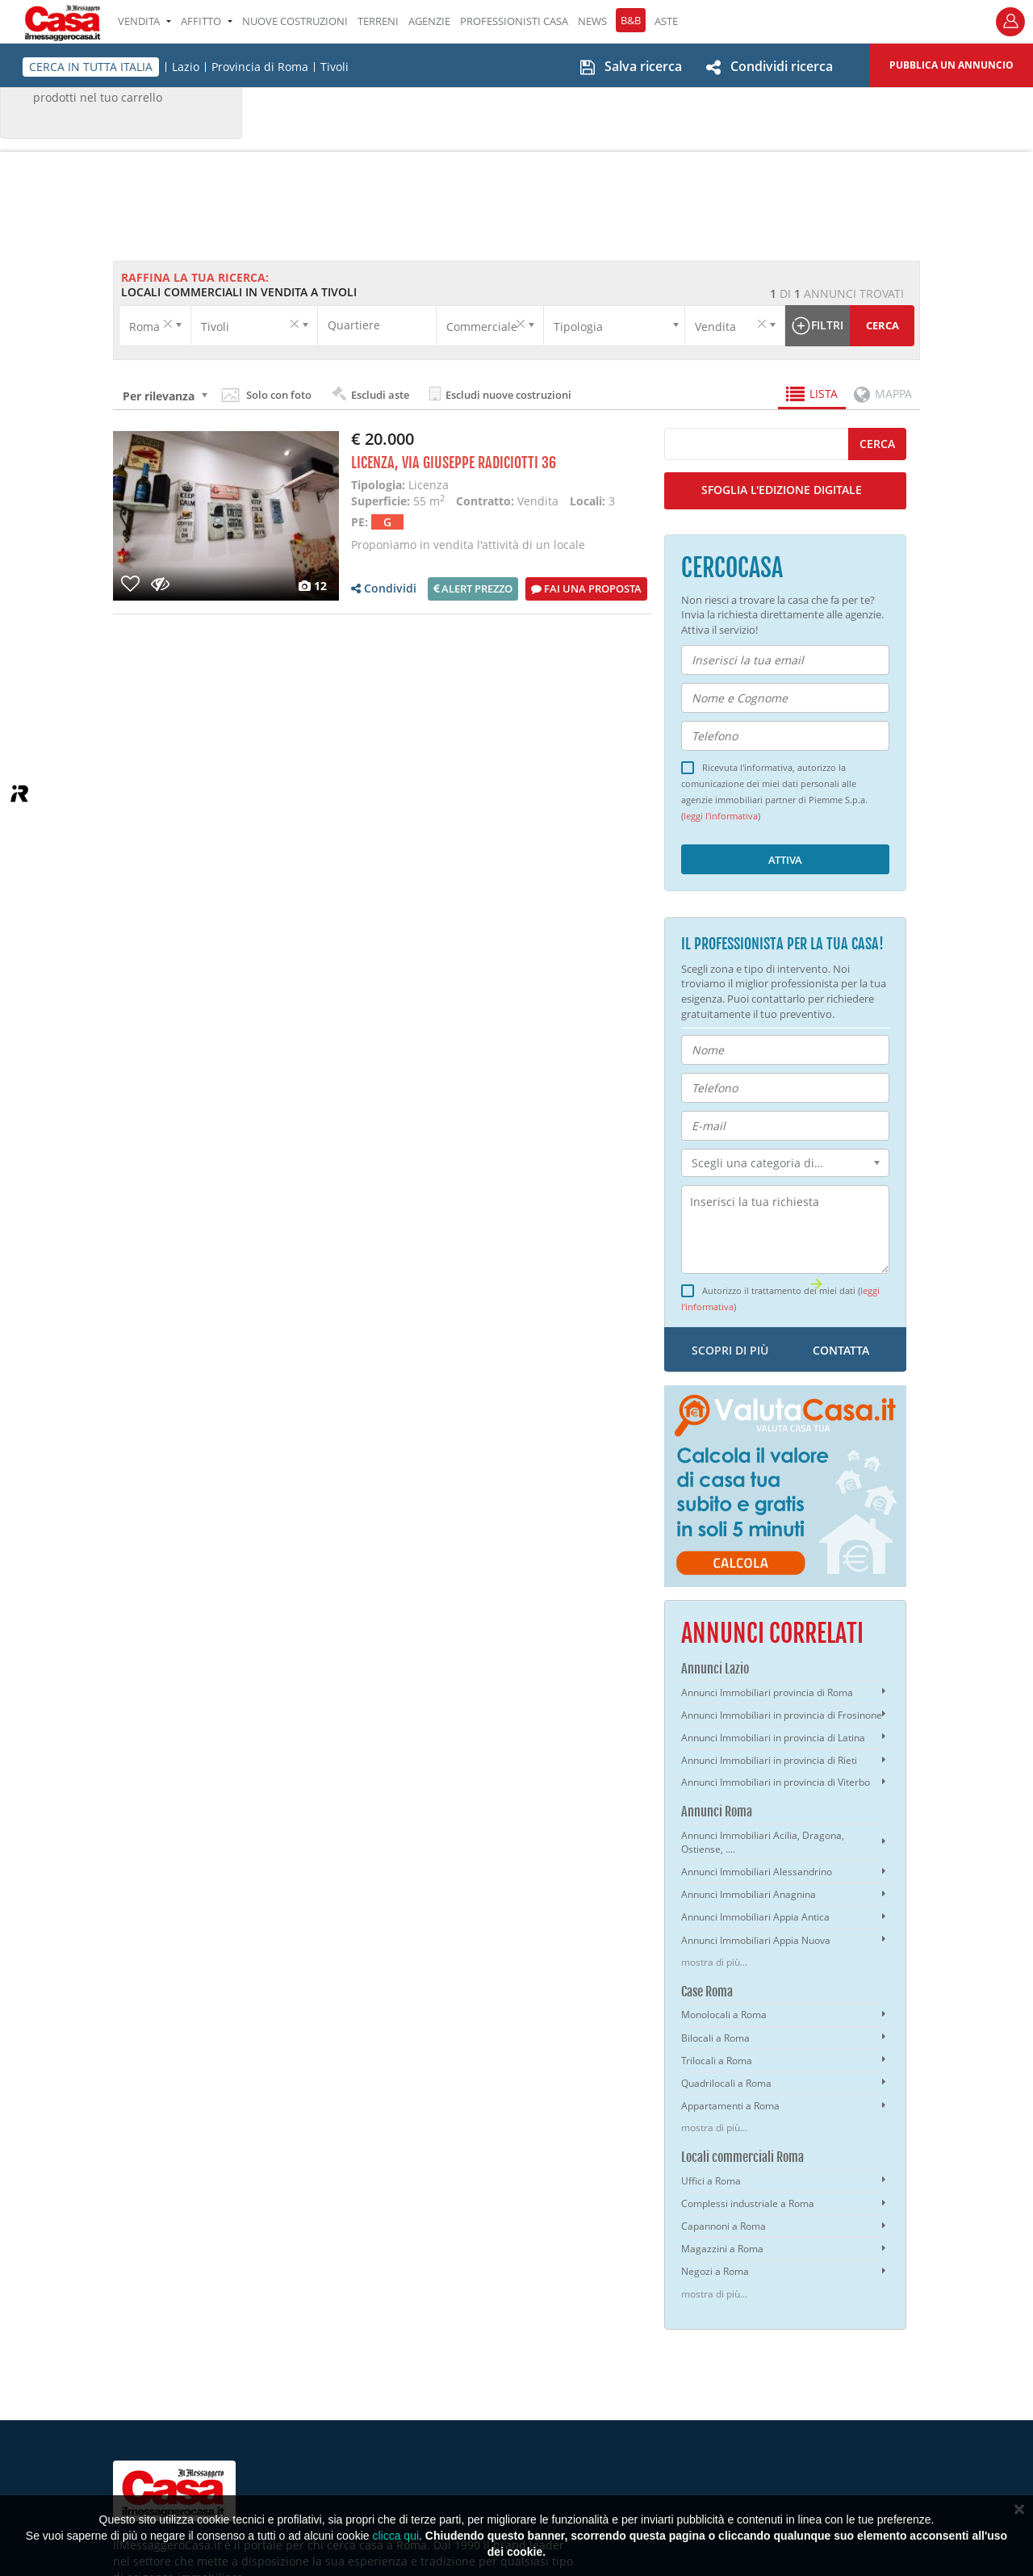  I want to click on open the iRobot app, so click(19, 794).